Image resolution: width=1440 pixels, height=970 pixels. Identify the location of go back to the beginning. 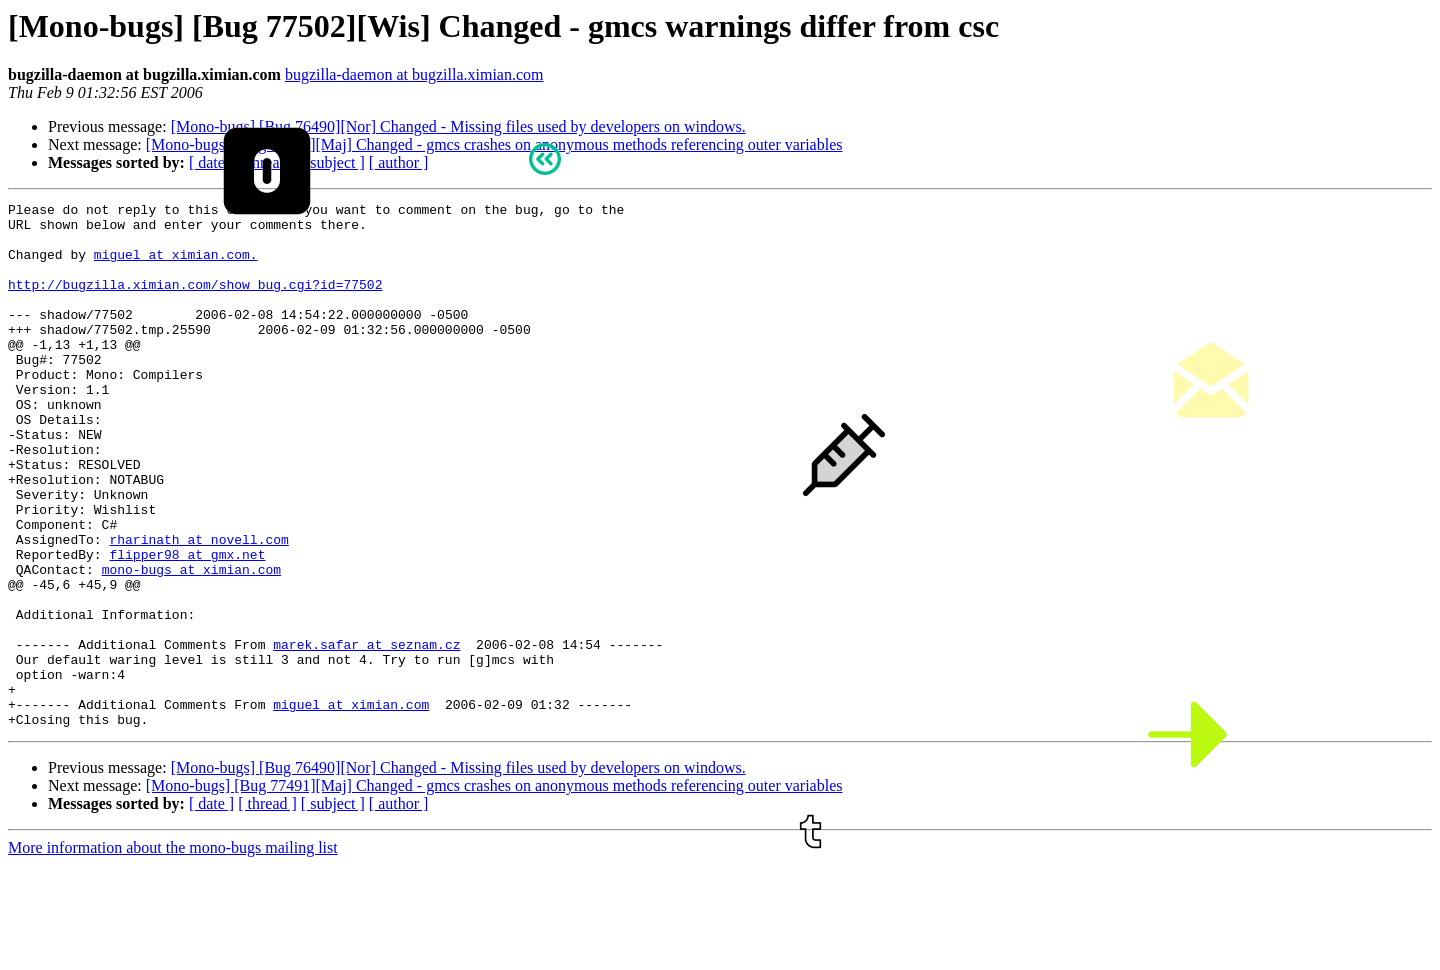
(545, 159).